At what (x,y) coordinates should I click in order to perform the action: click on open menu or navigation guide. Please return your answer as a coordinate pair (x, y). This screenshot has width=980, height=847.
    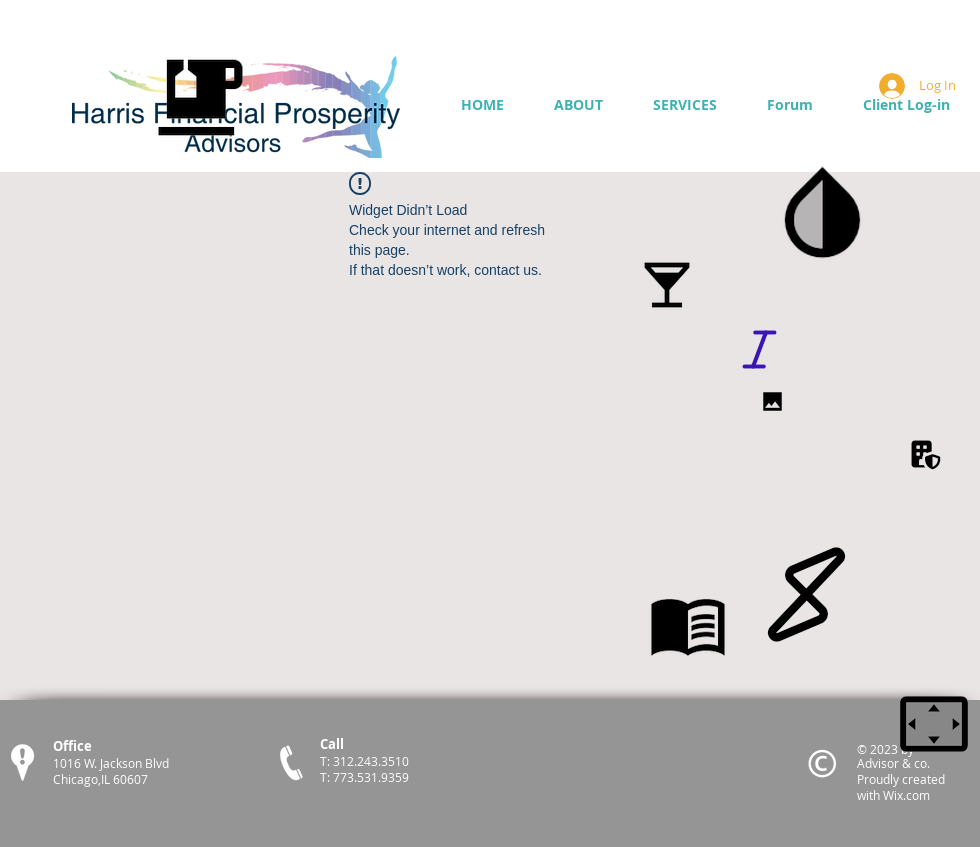
    Looking at the image, I should click on (688, 624).